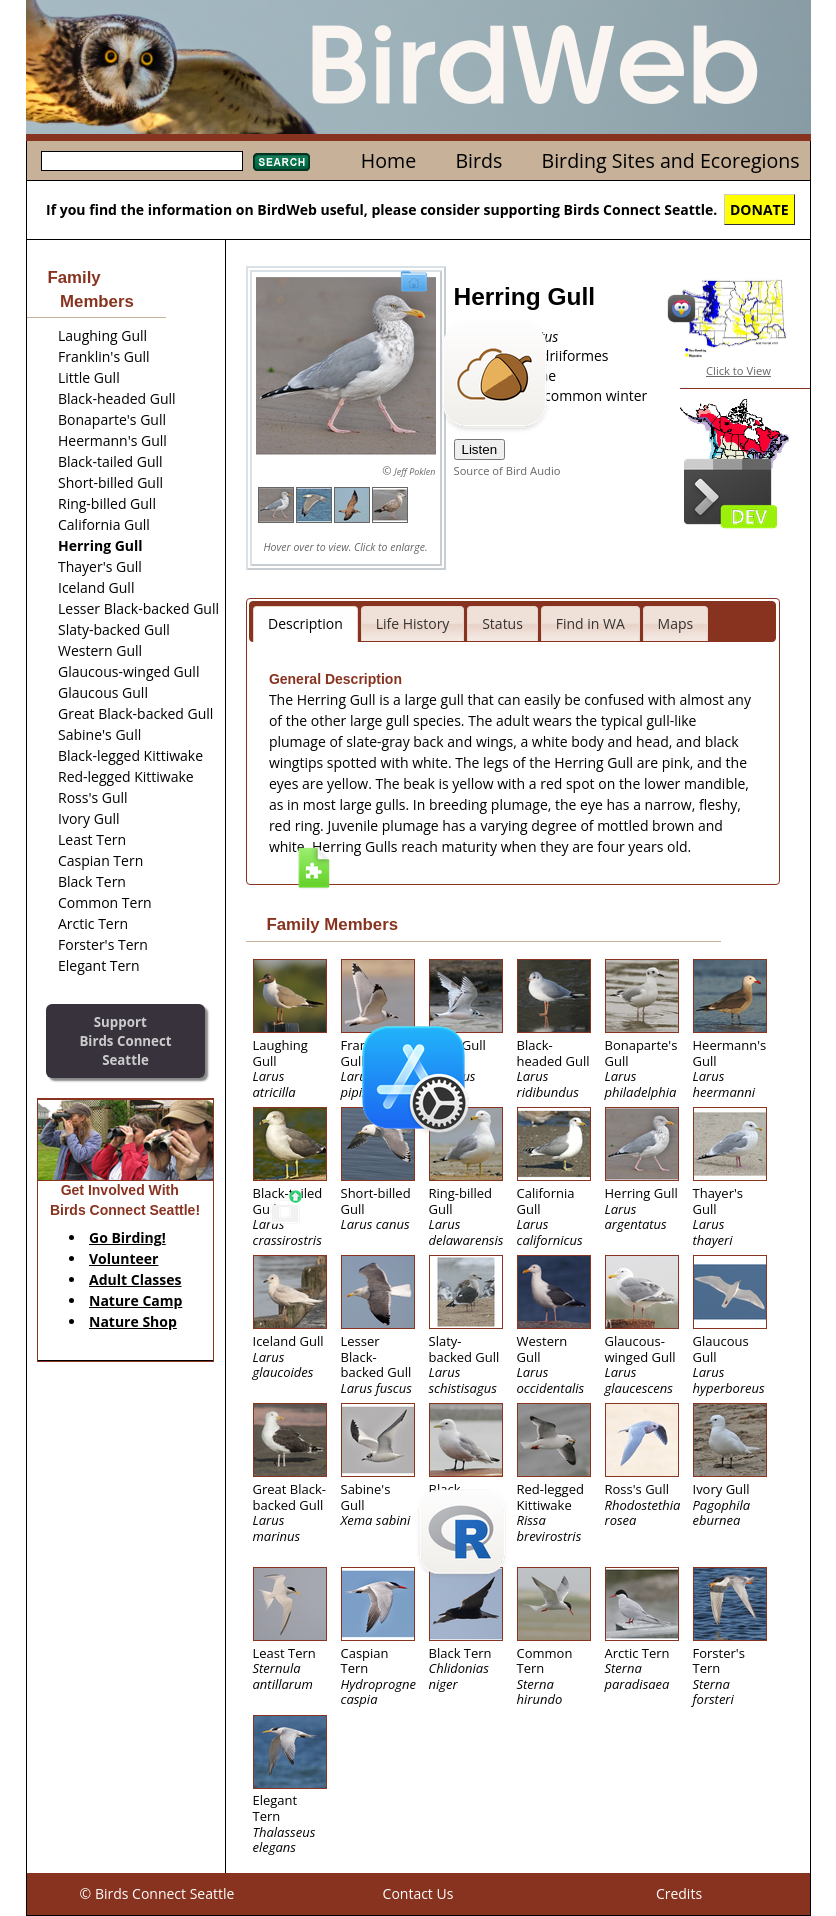  I want to click on open the developer terminal application, so click(730, 491).